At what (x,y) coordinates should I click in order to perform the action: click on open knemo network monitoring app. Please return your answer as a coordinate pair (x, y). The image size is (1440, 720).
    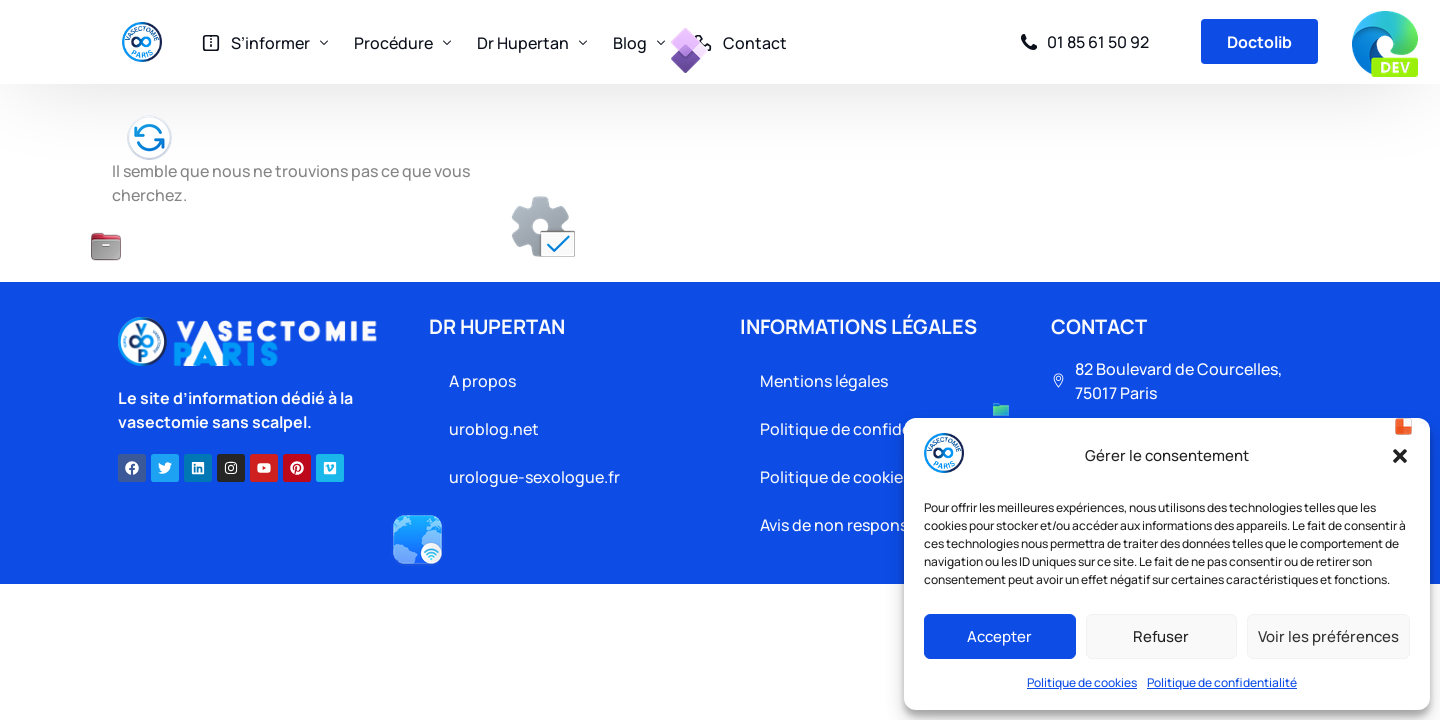
    Looking at the image, I should click on (417, 539).